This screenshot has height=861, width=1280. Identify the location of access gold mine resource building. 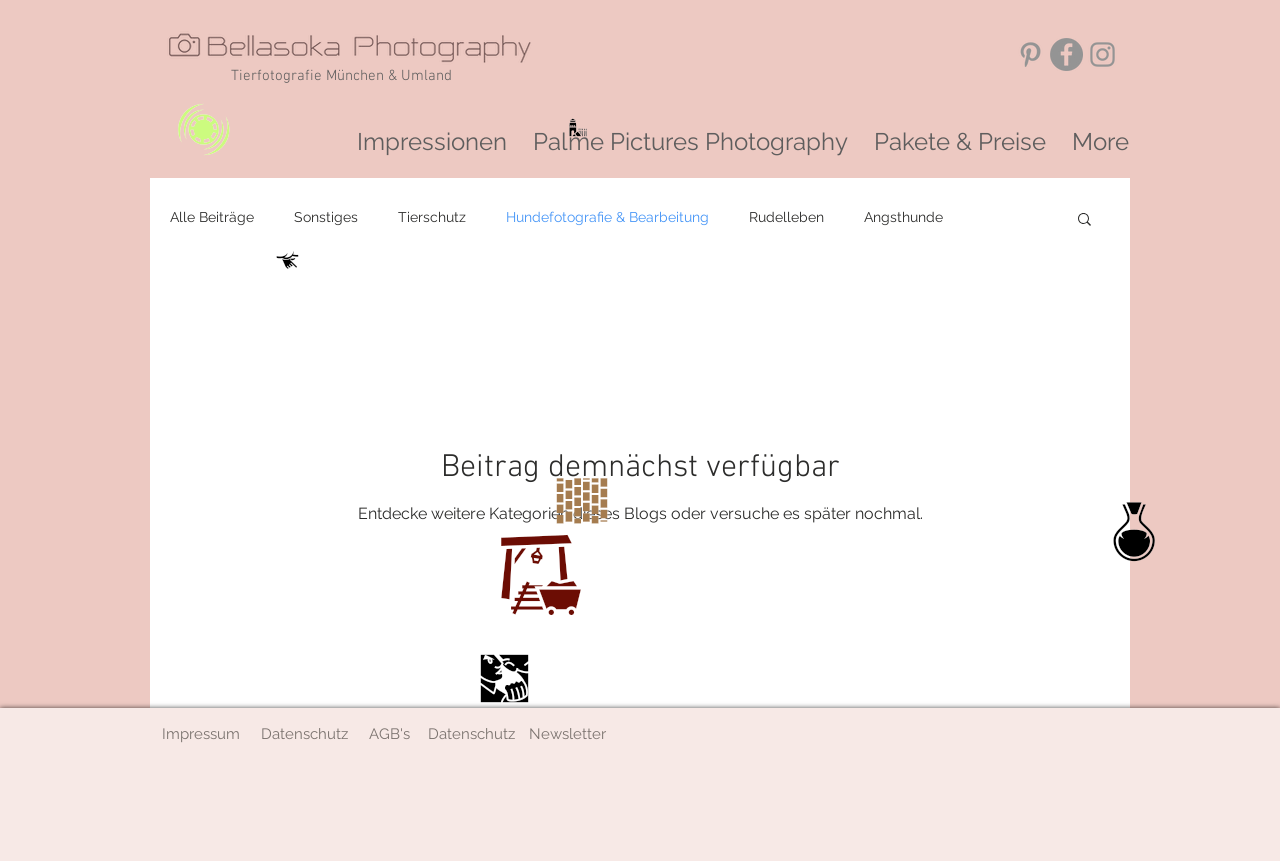
(541, 575).